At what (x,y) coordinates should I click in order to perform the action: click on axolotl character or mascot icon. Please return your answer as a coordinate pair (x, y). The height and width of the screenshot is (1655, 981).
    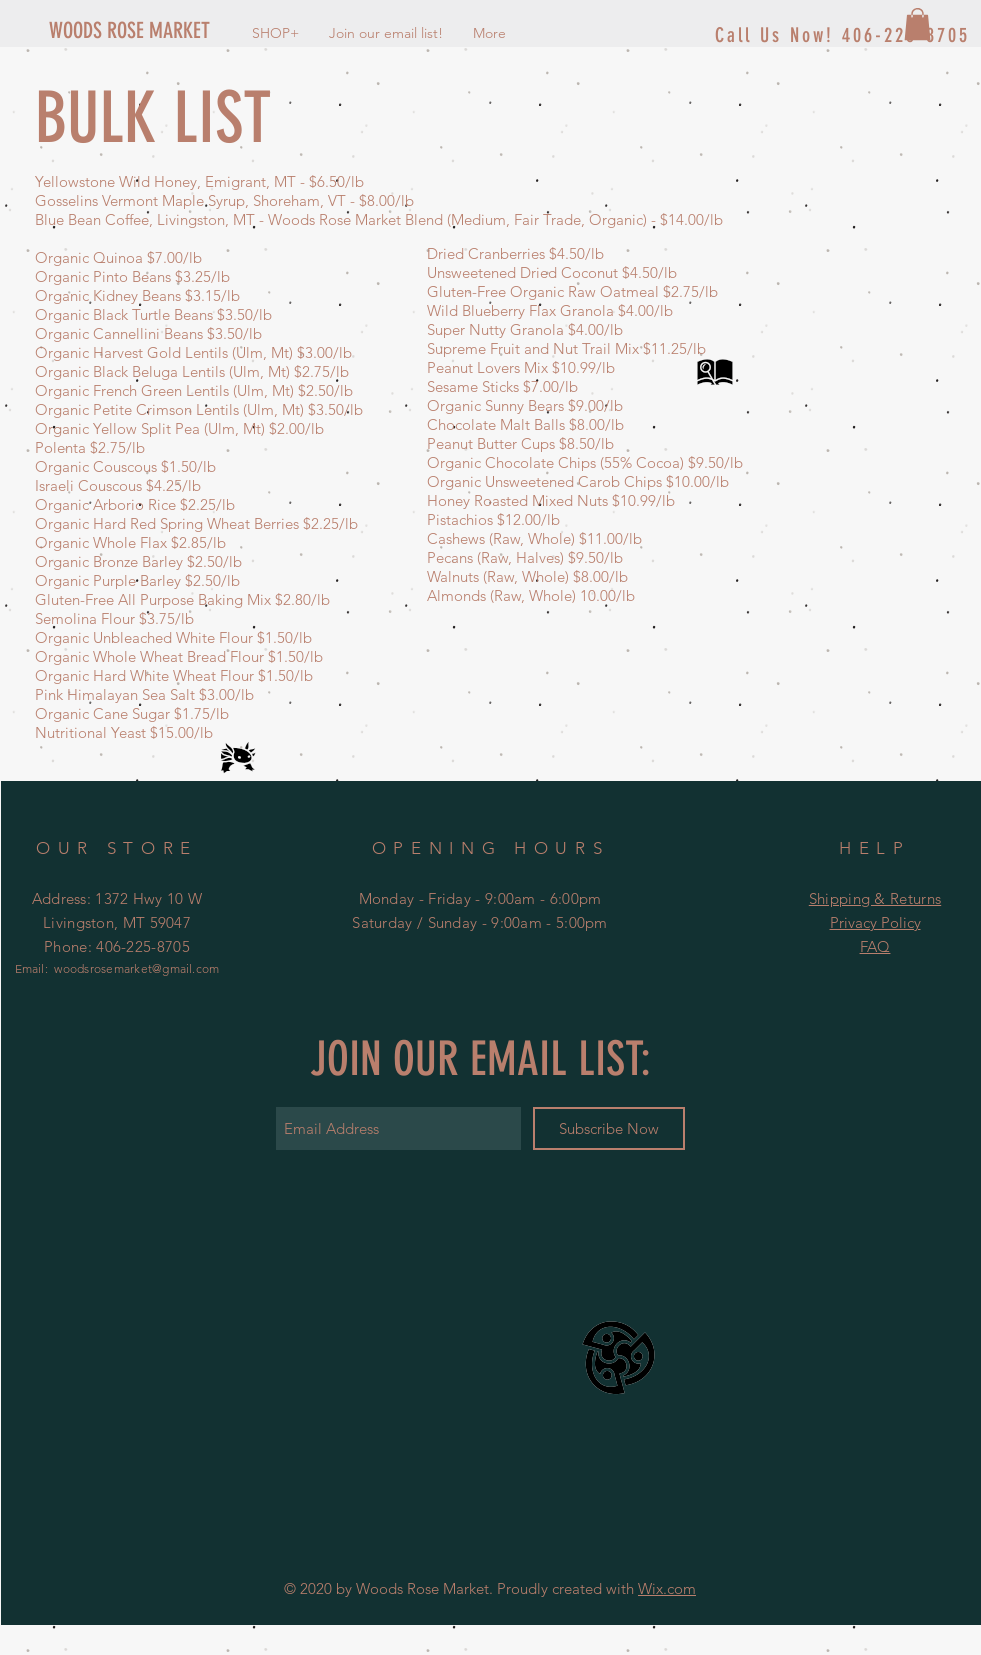
    Looking at the image, I should click on (238, 756).